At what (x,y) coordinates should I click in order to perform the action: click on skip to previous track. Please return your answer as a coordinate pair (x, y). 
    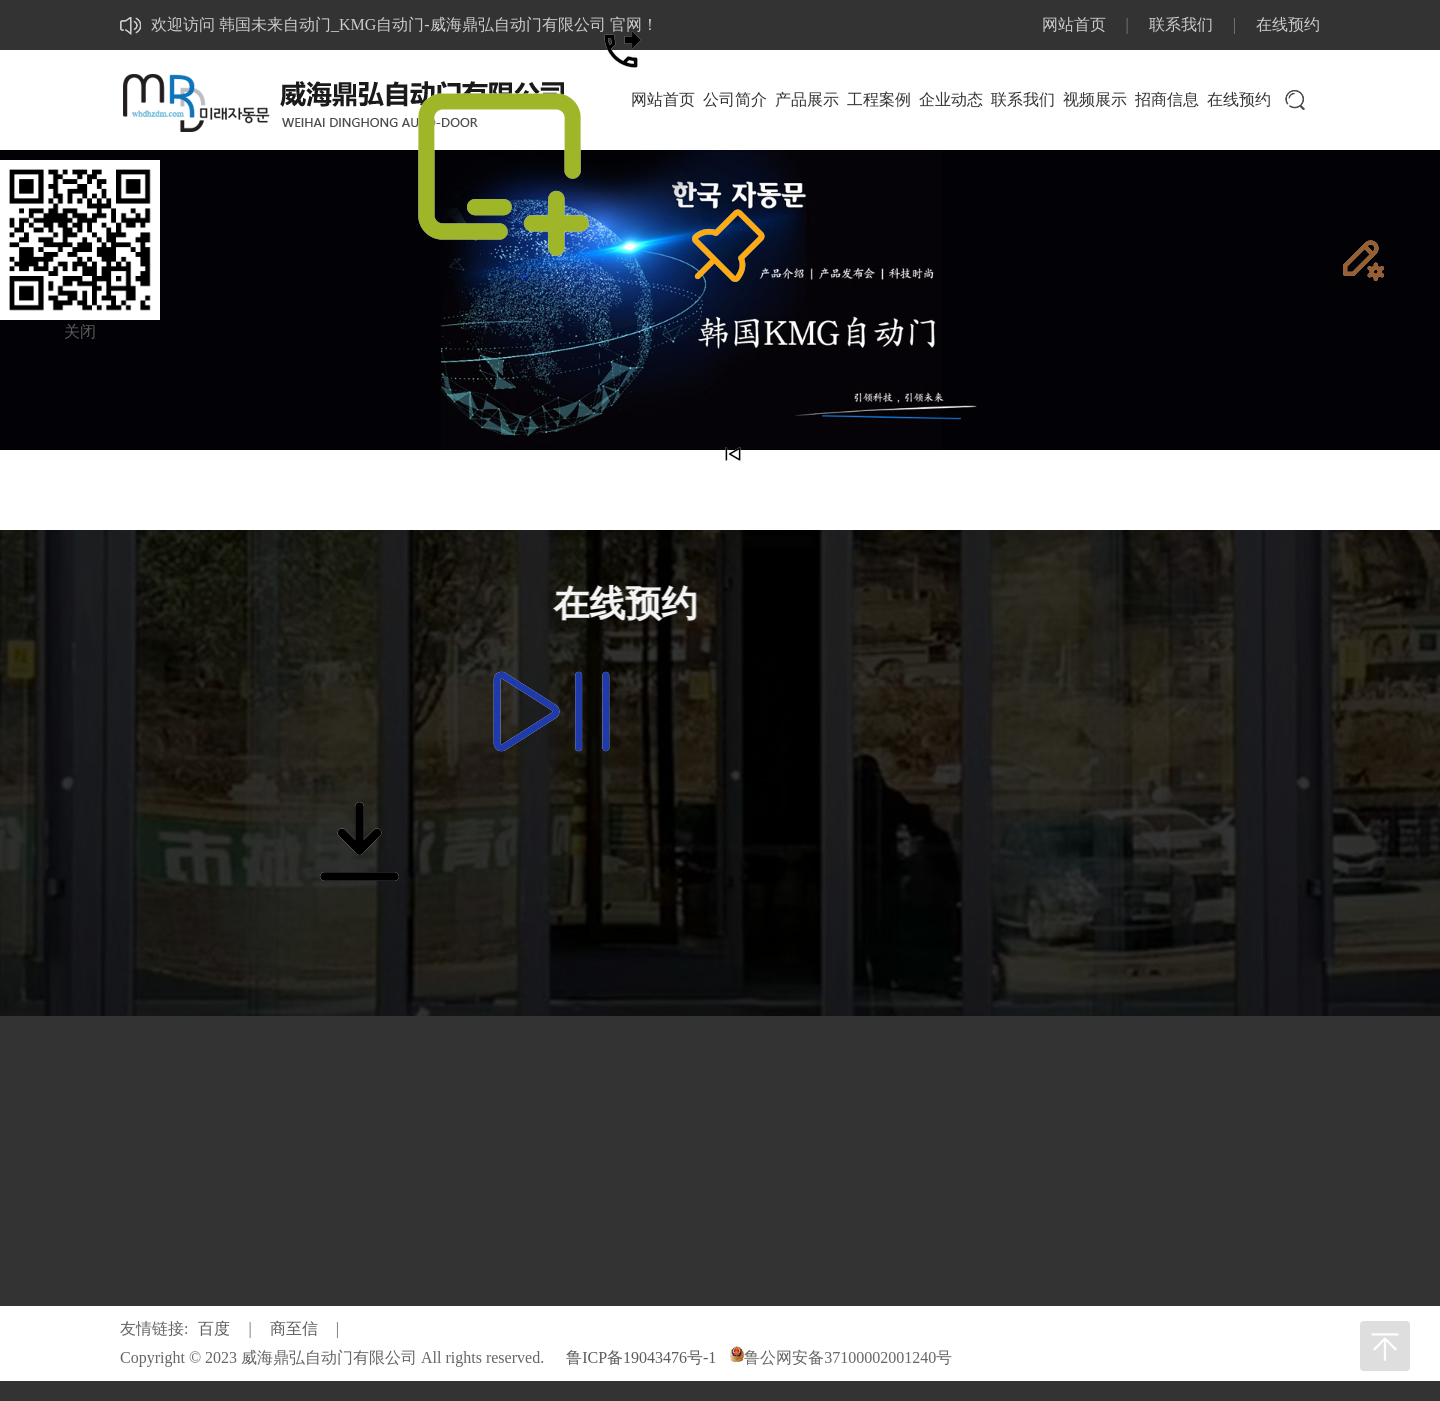
    Looking at the image, I should click on (733, 454).